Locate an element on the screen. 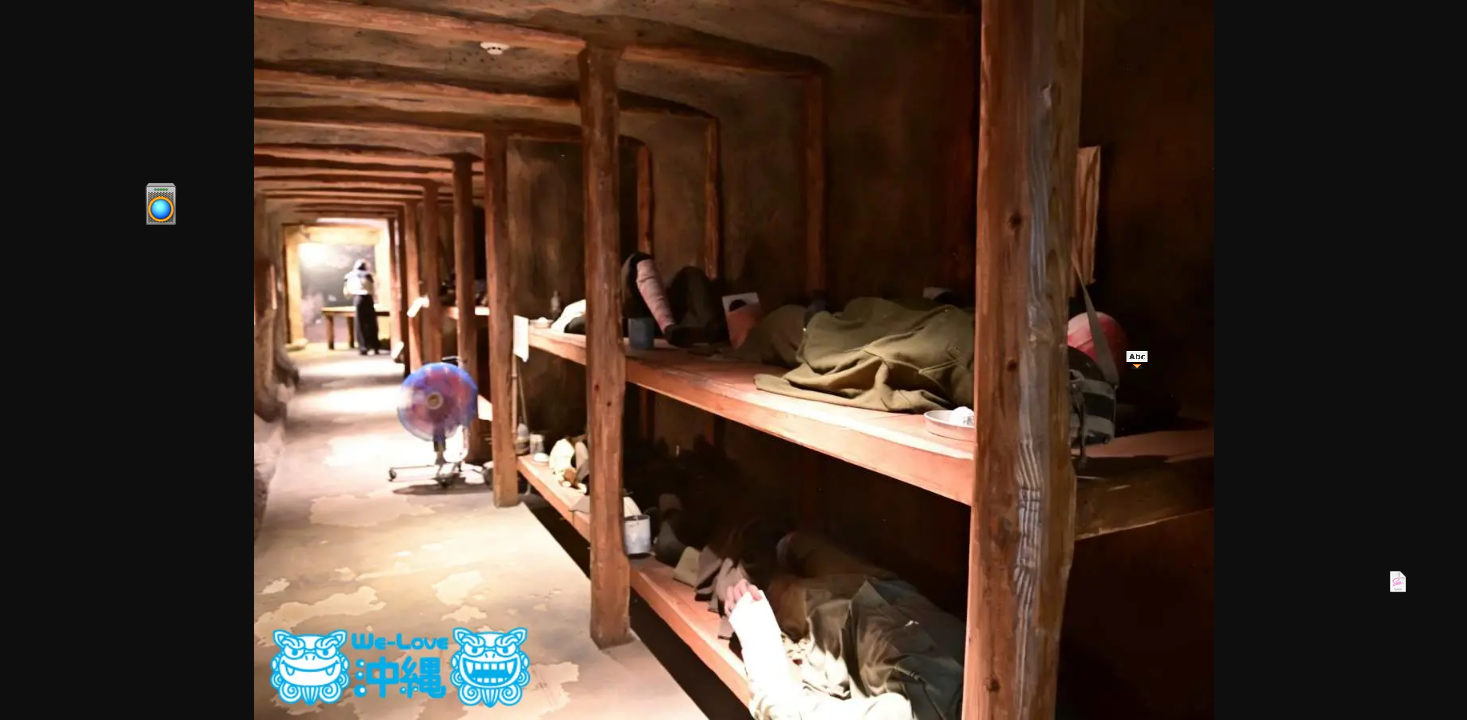 The height and width of the screenshot is (720, 1467). indicates a non-RAID configured storage device is located at coordinates (161, 204).